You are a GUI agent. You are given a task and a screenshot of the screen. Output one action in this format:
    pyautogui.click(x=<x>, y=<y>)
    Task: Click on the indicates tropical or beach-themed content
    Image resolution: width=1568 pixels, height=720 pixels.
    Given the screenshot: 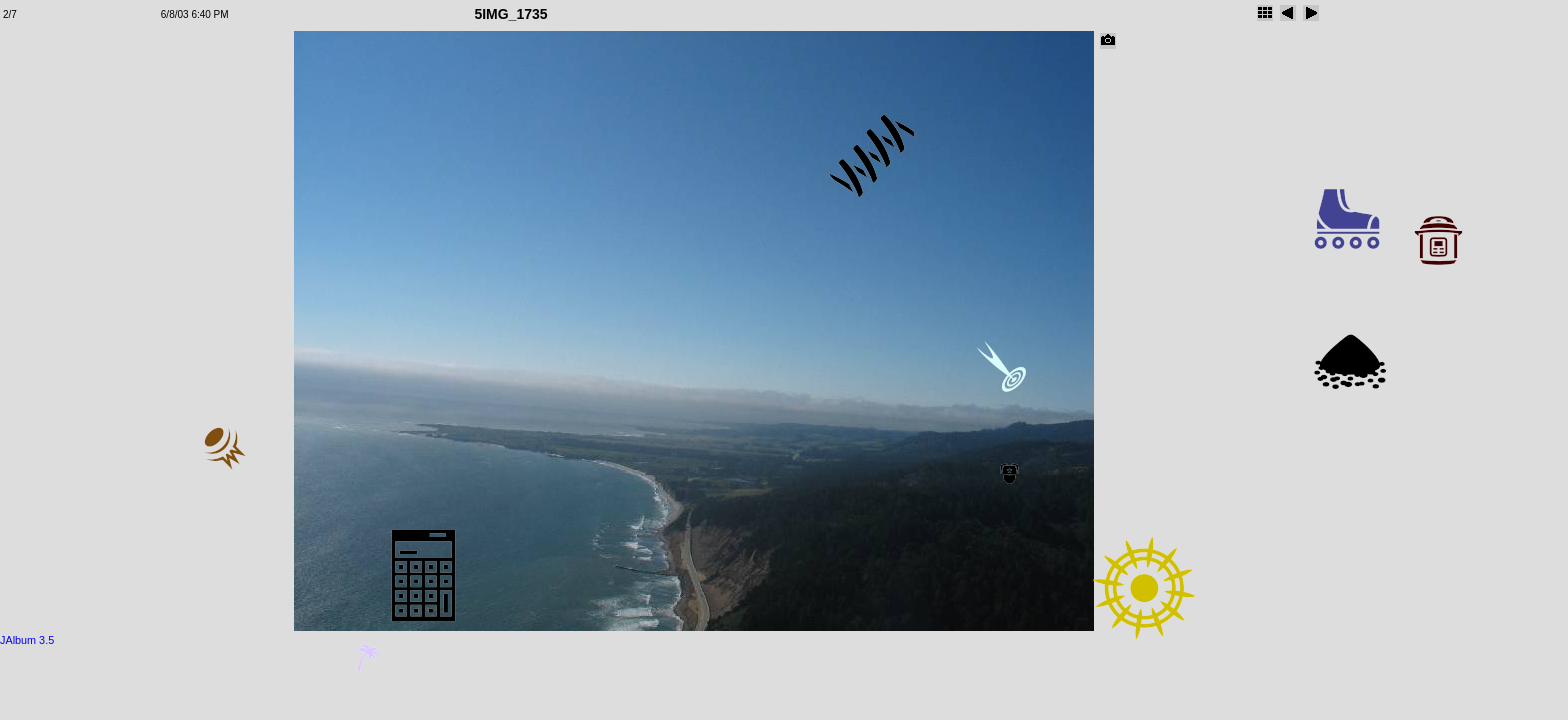 What is the action you would take?
    pyautogui.click(x=368, y=658)
    